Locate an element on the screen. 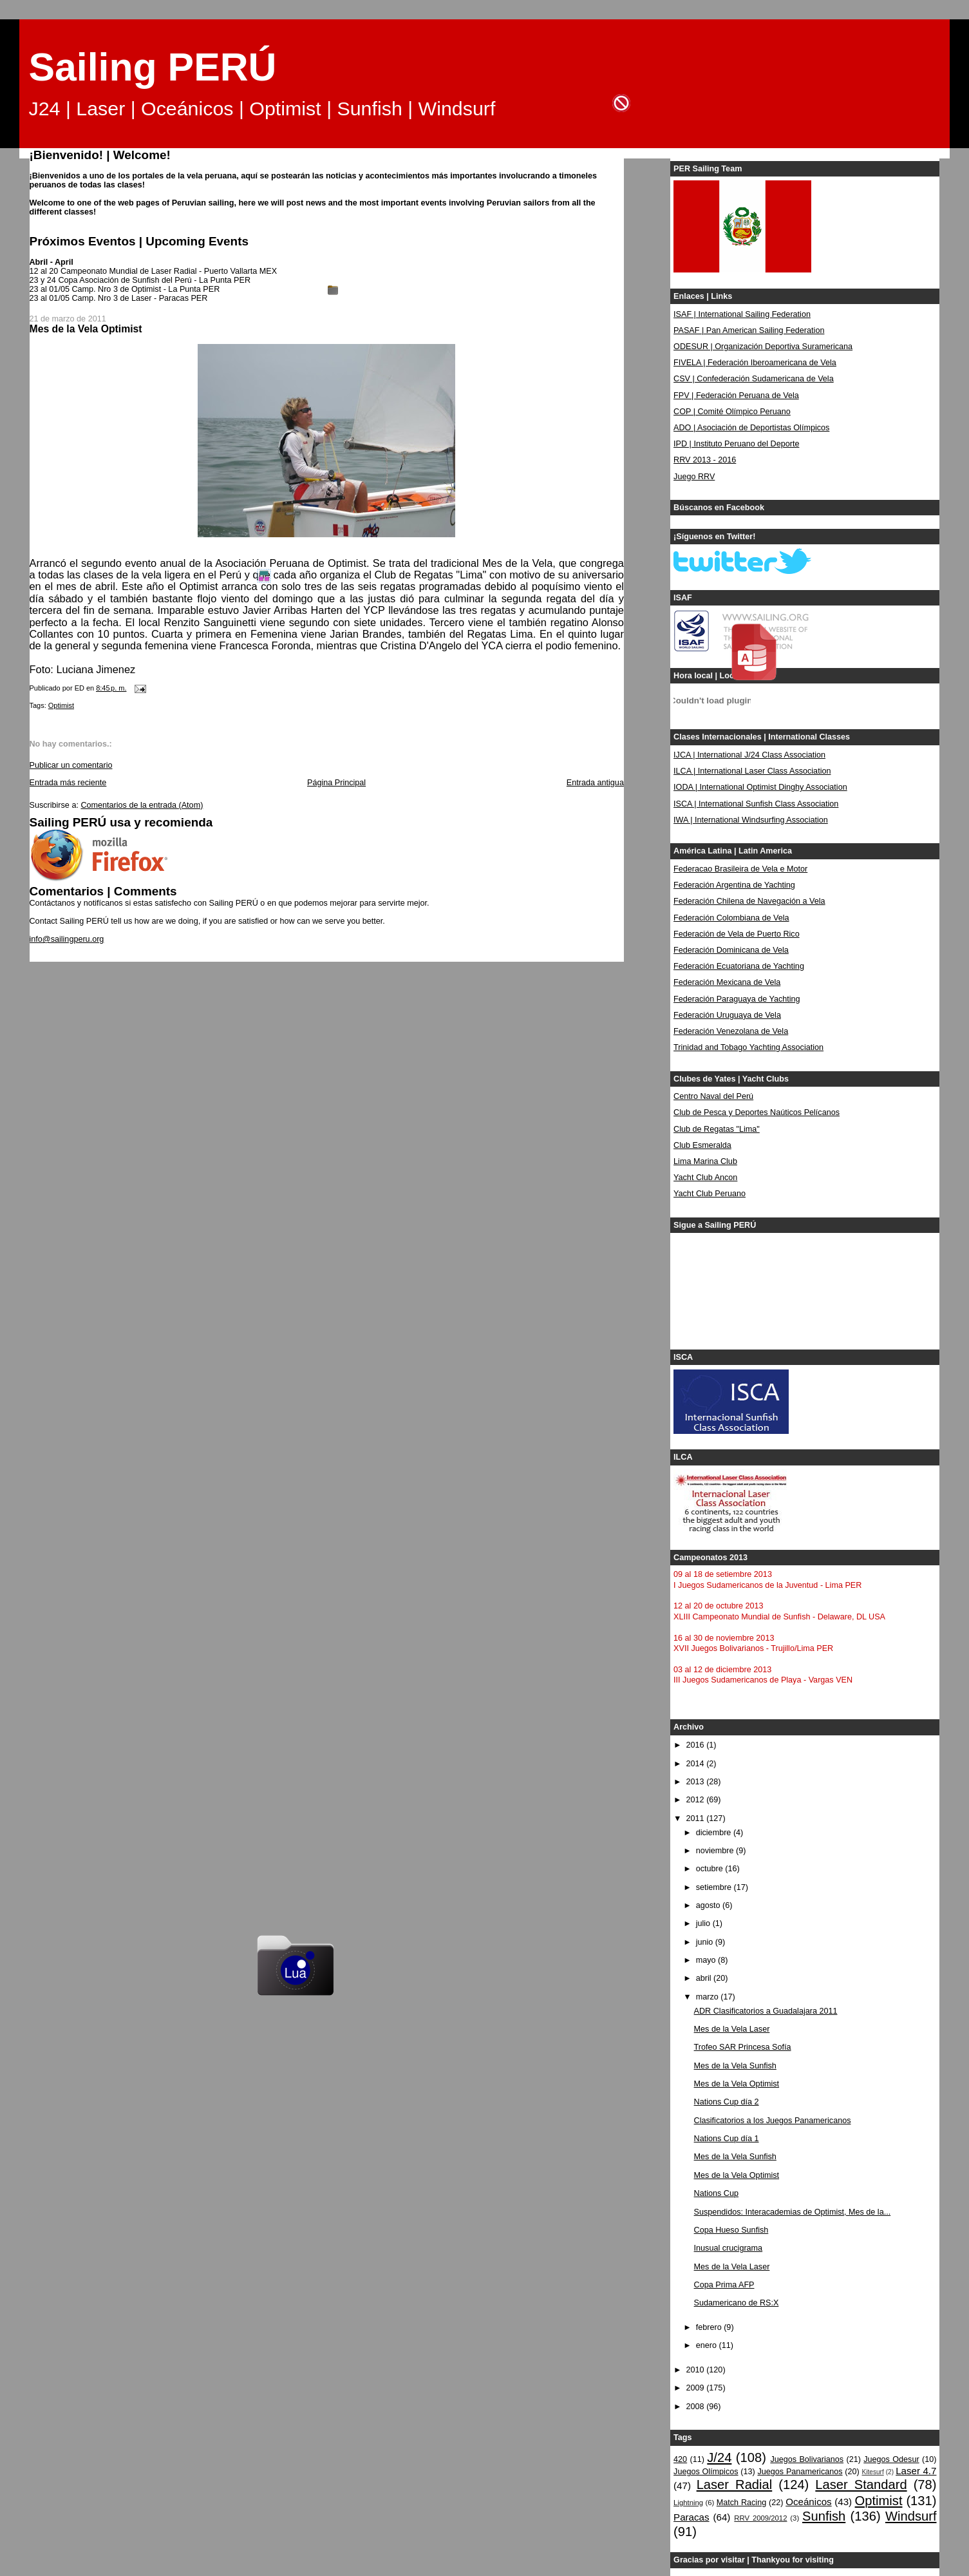 The height and width of the screenshot is (2576, 969). microsoft access database file is located at coordinates (754, 652).